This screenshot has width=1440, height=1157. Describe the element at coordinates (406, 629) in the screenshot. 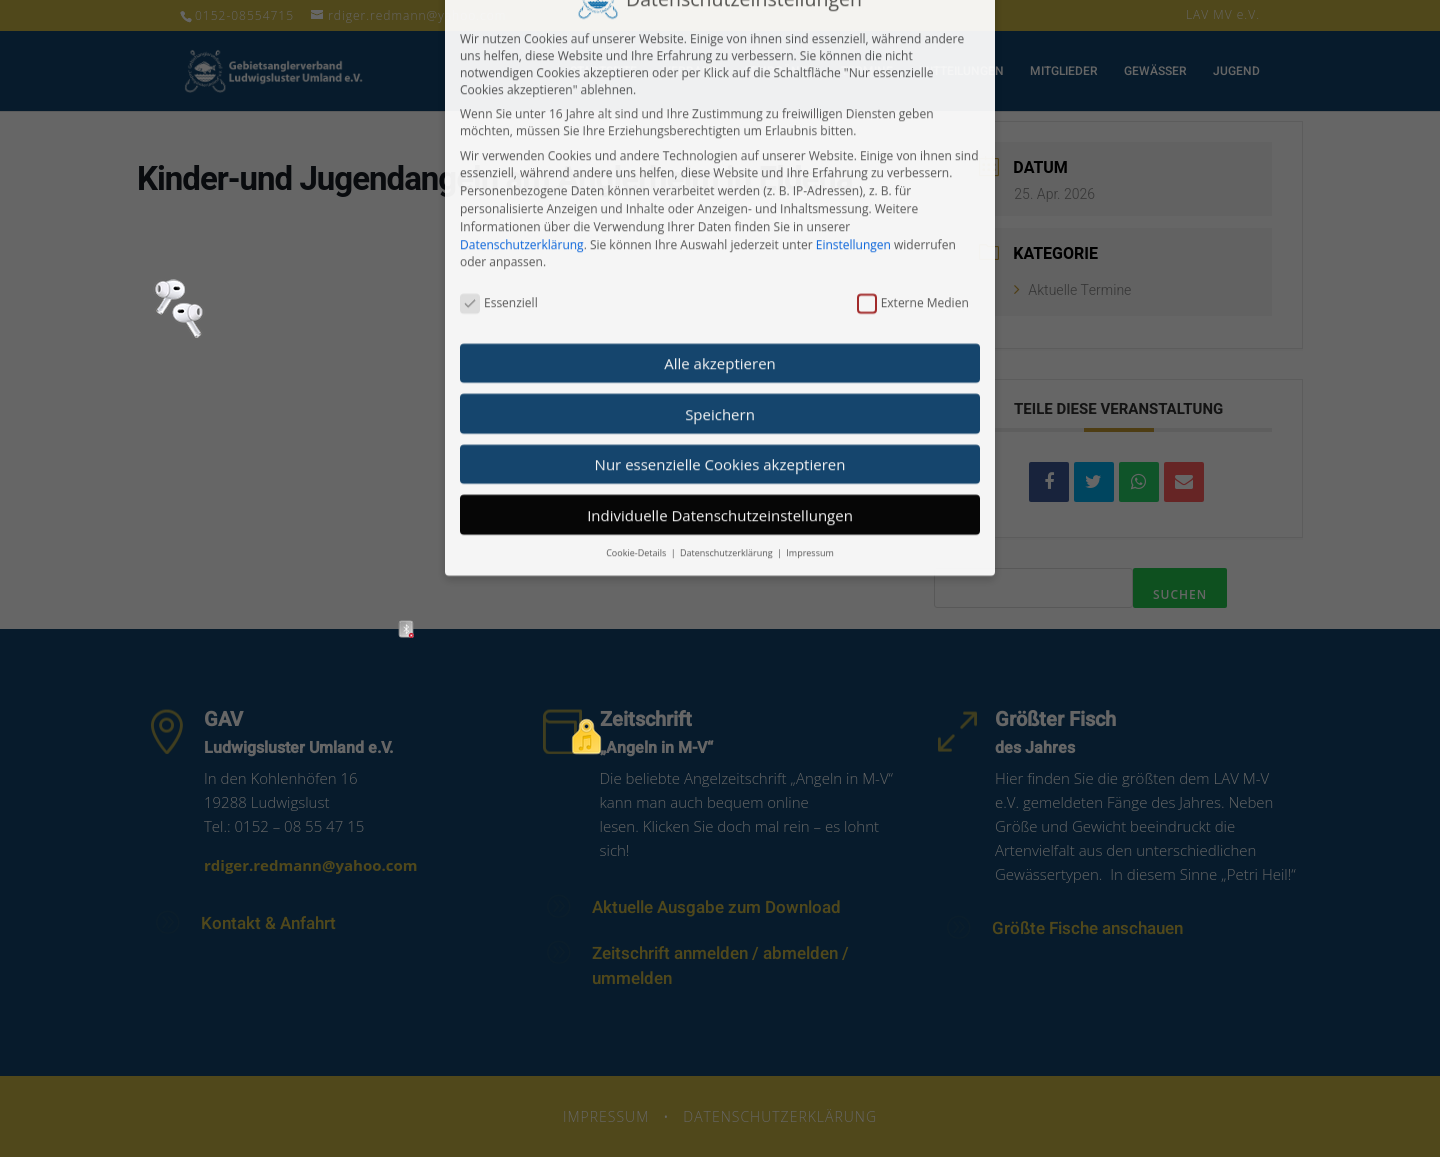

I see `indicates bluetooth is disabled` at that location.